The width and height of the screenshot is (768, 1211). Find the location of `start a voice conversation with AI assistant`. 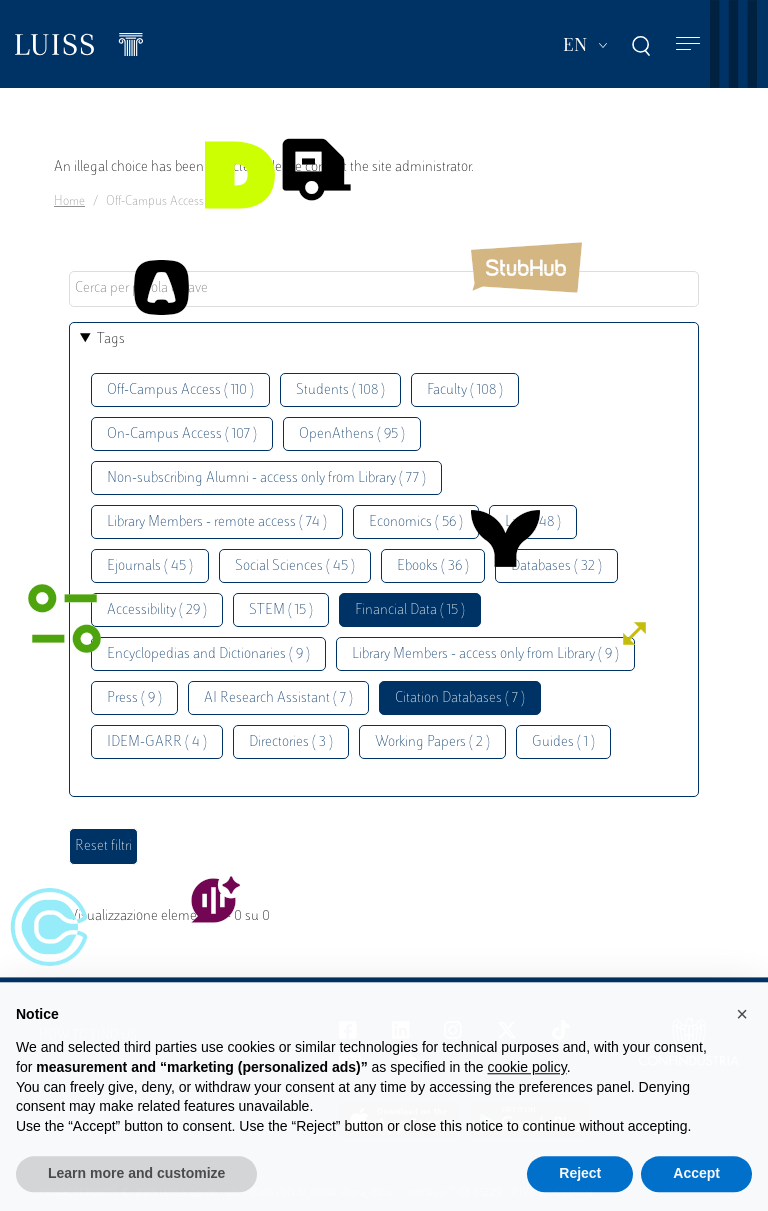

start a voice conversation with AI assistant is located at coordinates (213, 900).